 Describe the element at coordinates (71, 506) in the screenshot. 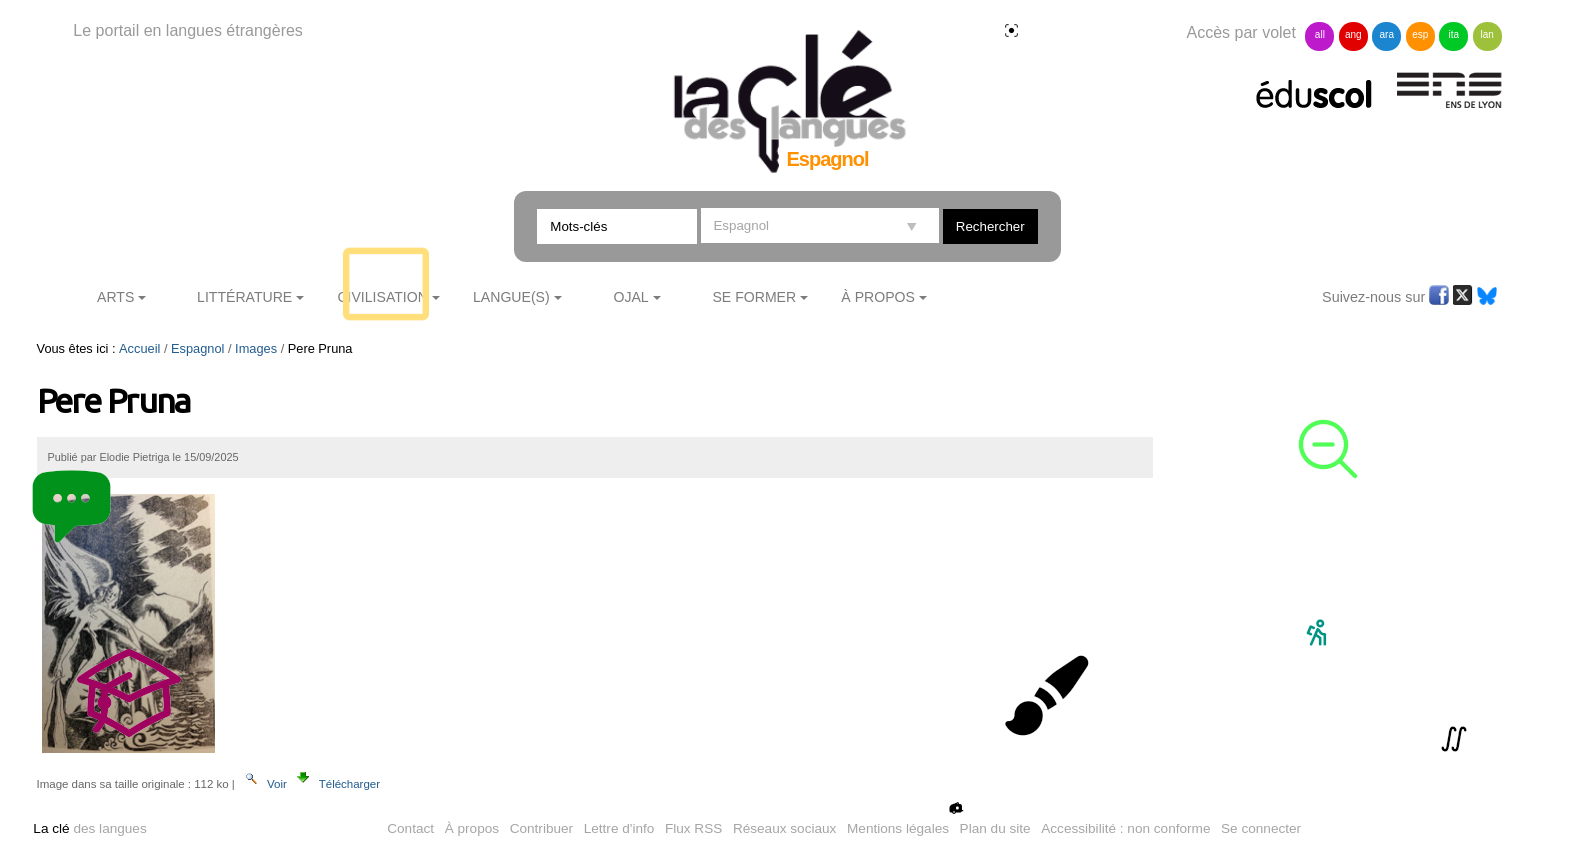

I see `open chat or messaging` at that location.